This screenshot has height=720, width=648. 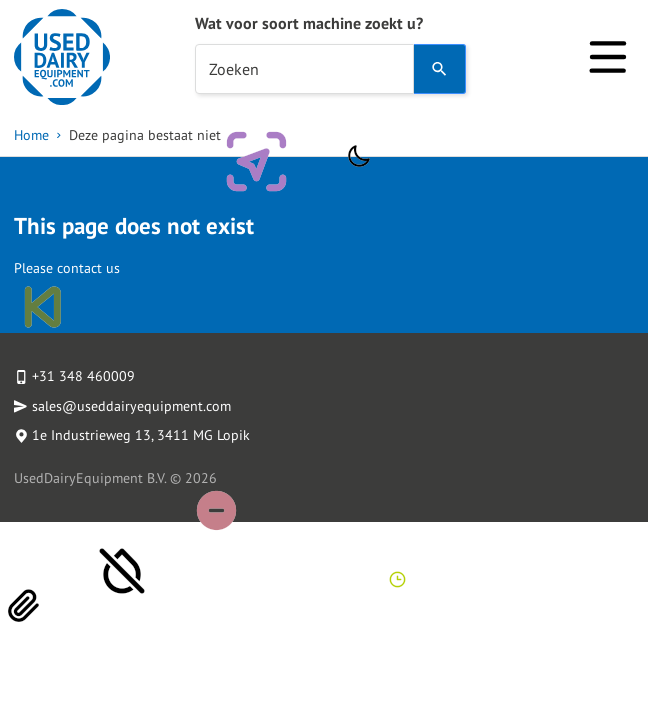 I want to click on skip to previous track, so click(x=42, y=307).